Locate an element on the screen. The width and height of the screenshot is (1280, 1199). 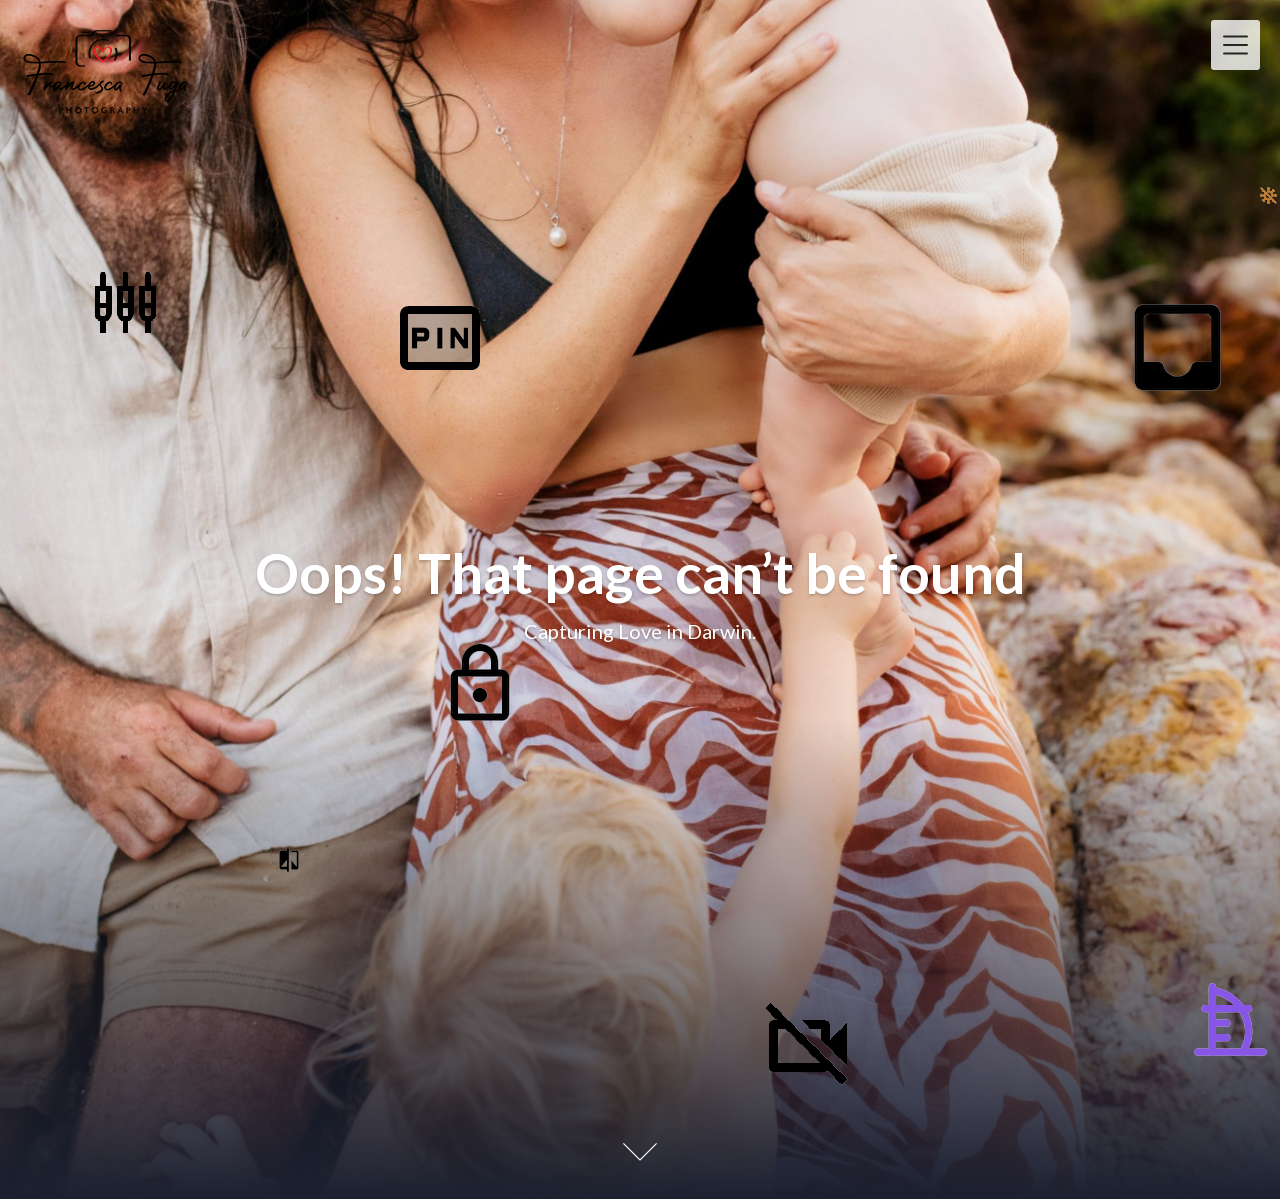
virus protection enabled or threat neutralized is located at coordinates (1268, 195).